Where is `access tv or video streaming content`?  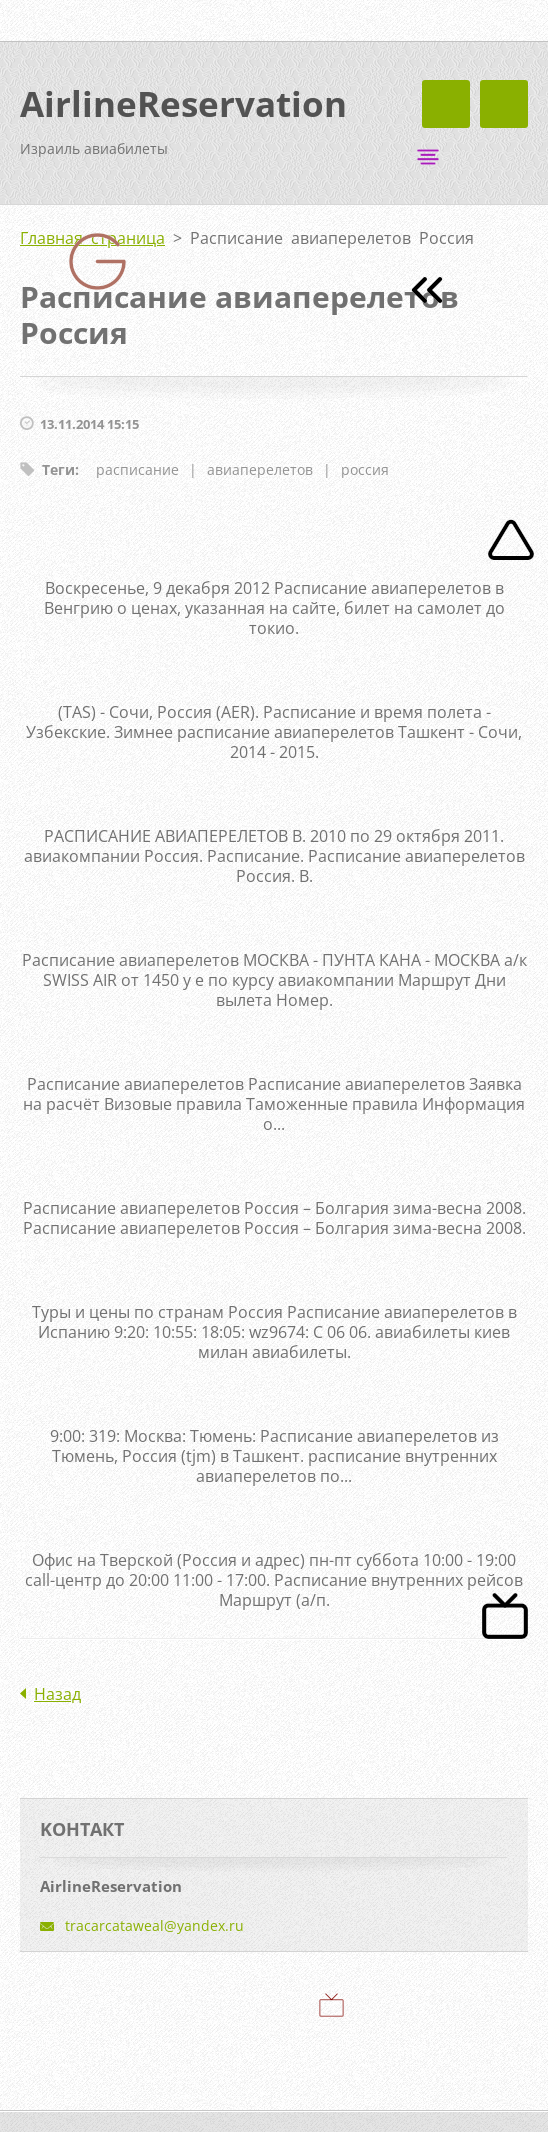 access tv or video streaming content is located at coordinates (331, 2006).